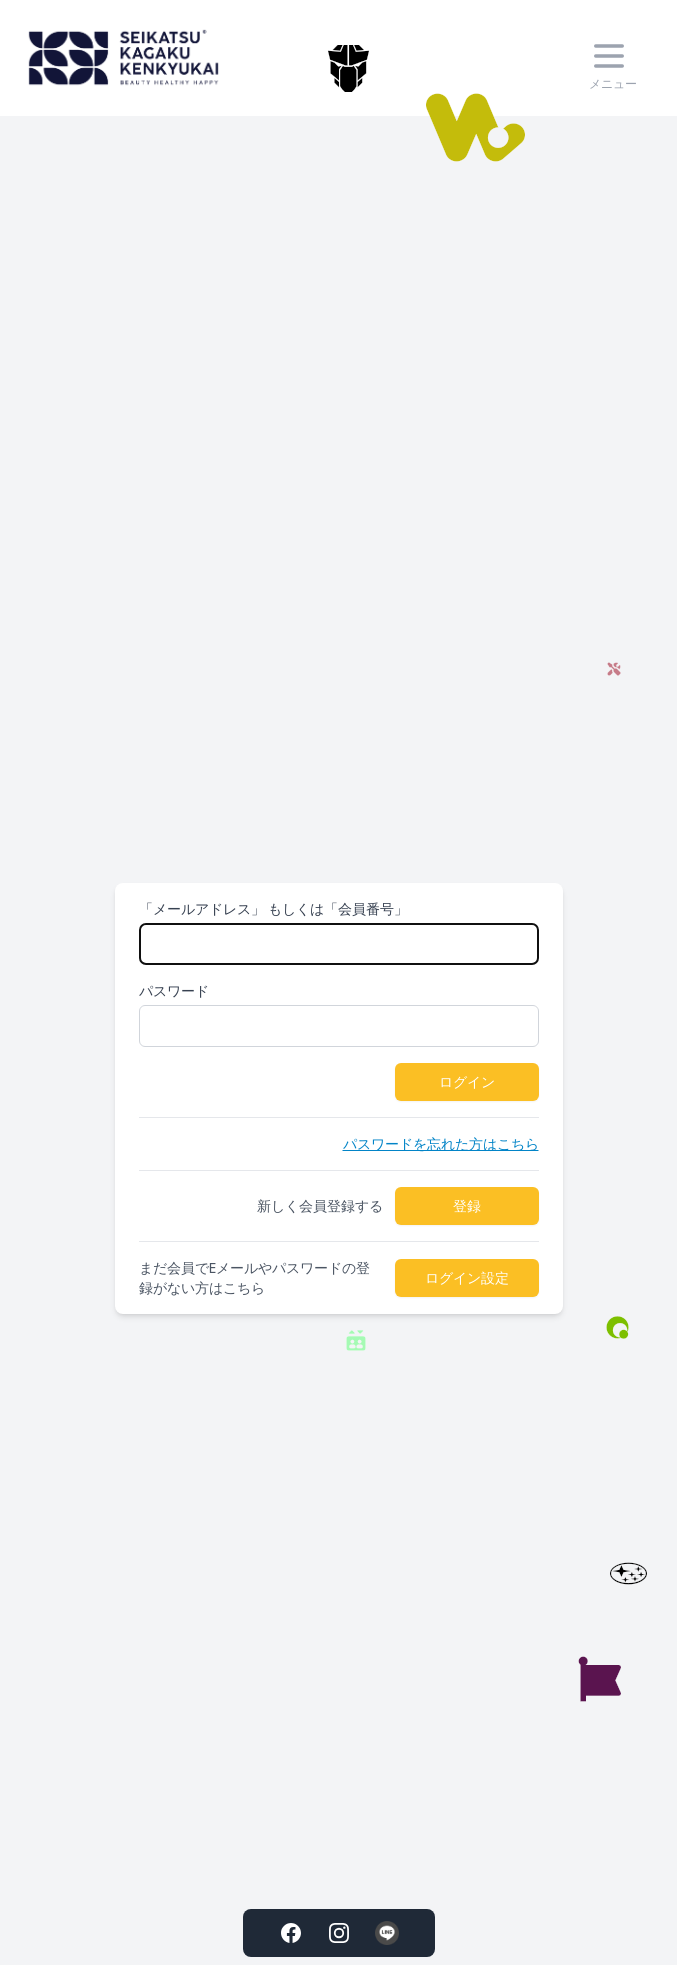  I want to click on netim domain registrar logo, so click(475, 127).